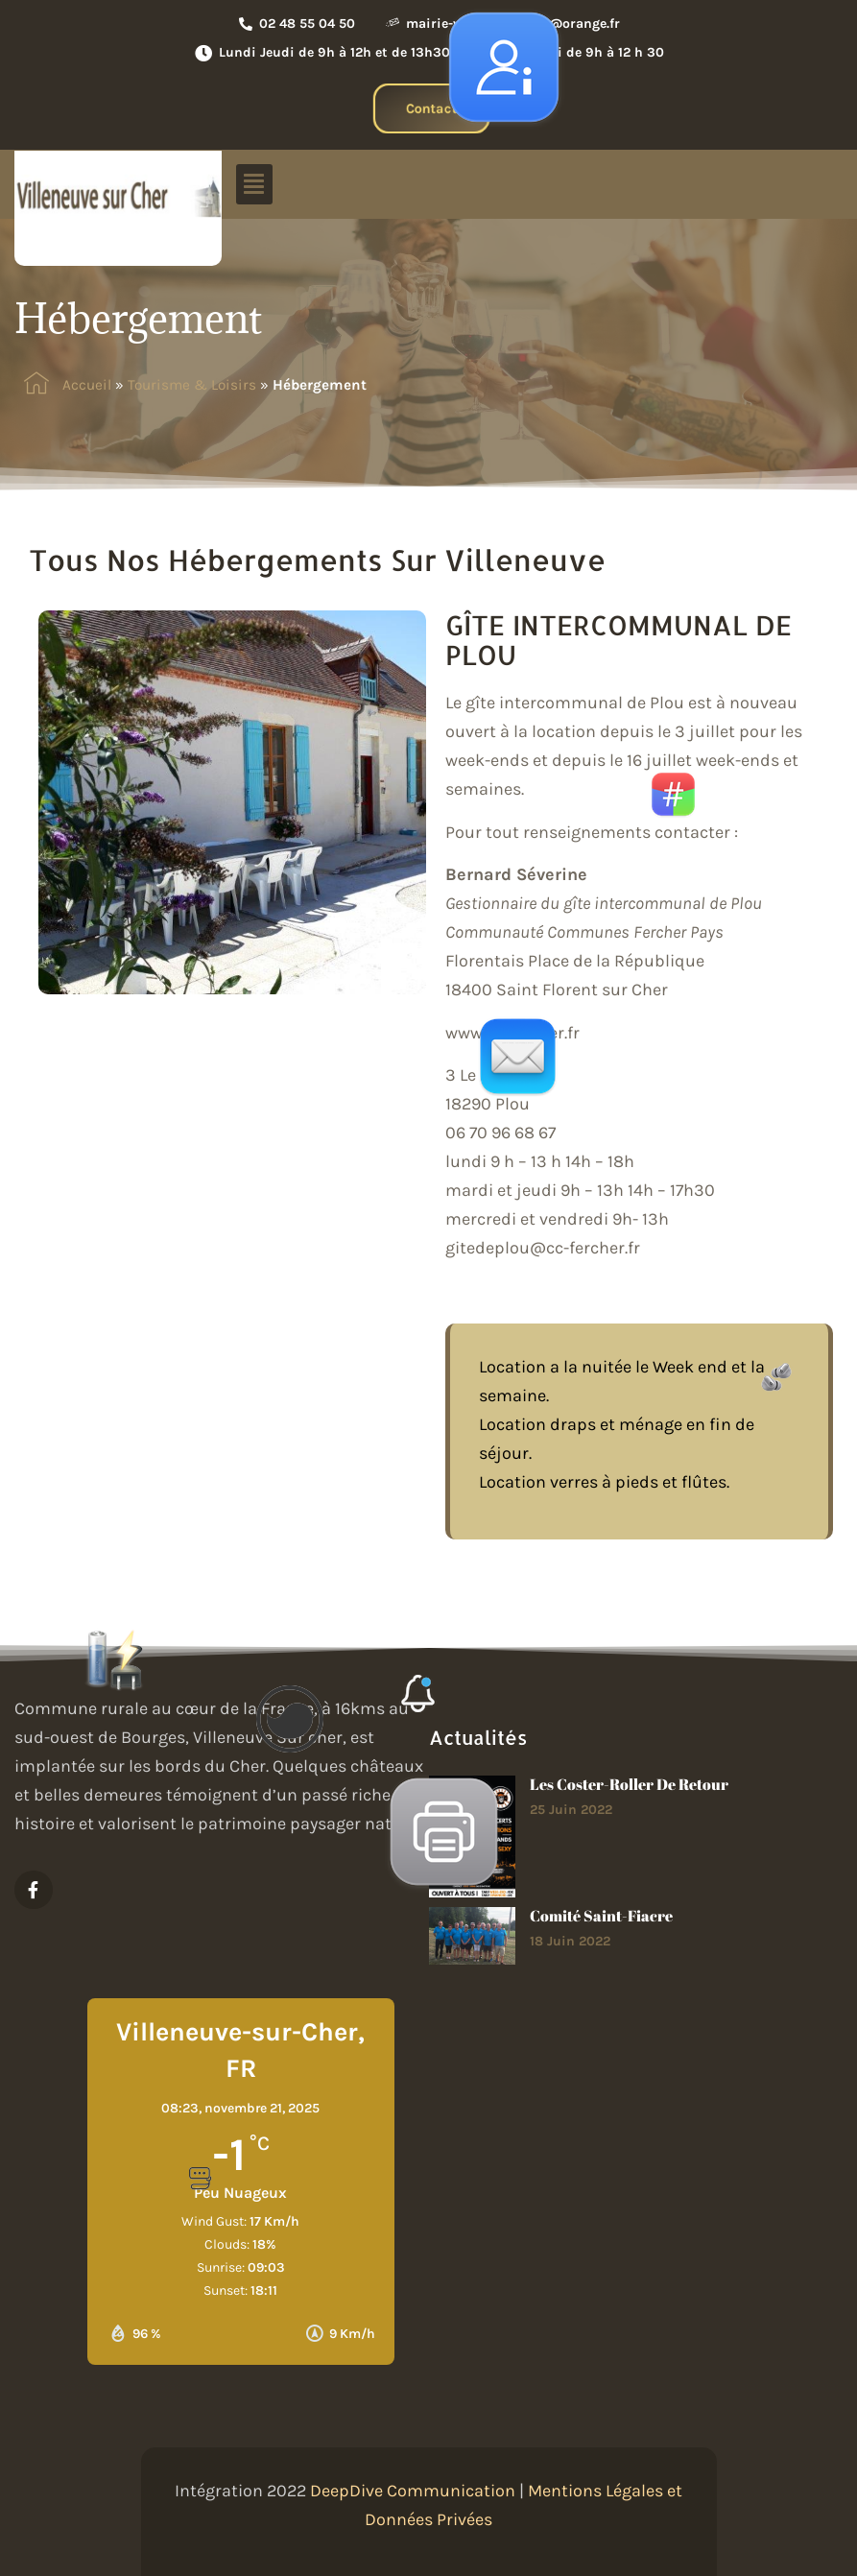  I want to click on open the mail app, so click(517, 1056).